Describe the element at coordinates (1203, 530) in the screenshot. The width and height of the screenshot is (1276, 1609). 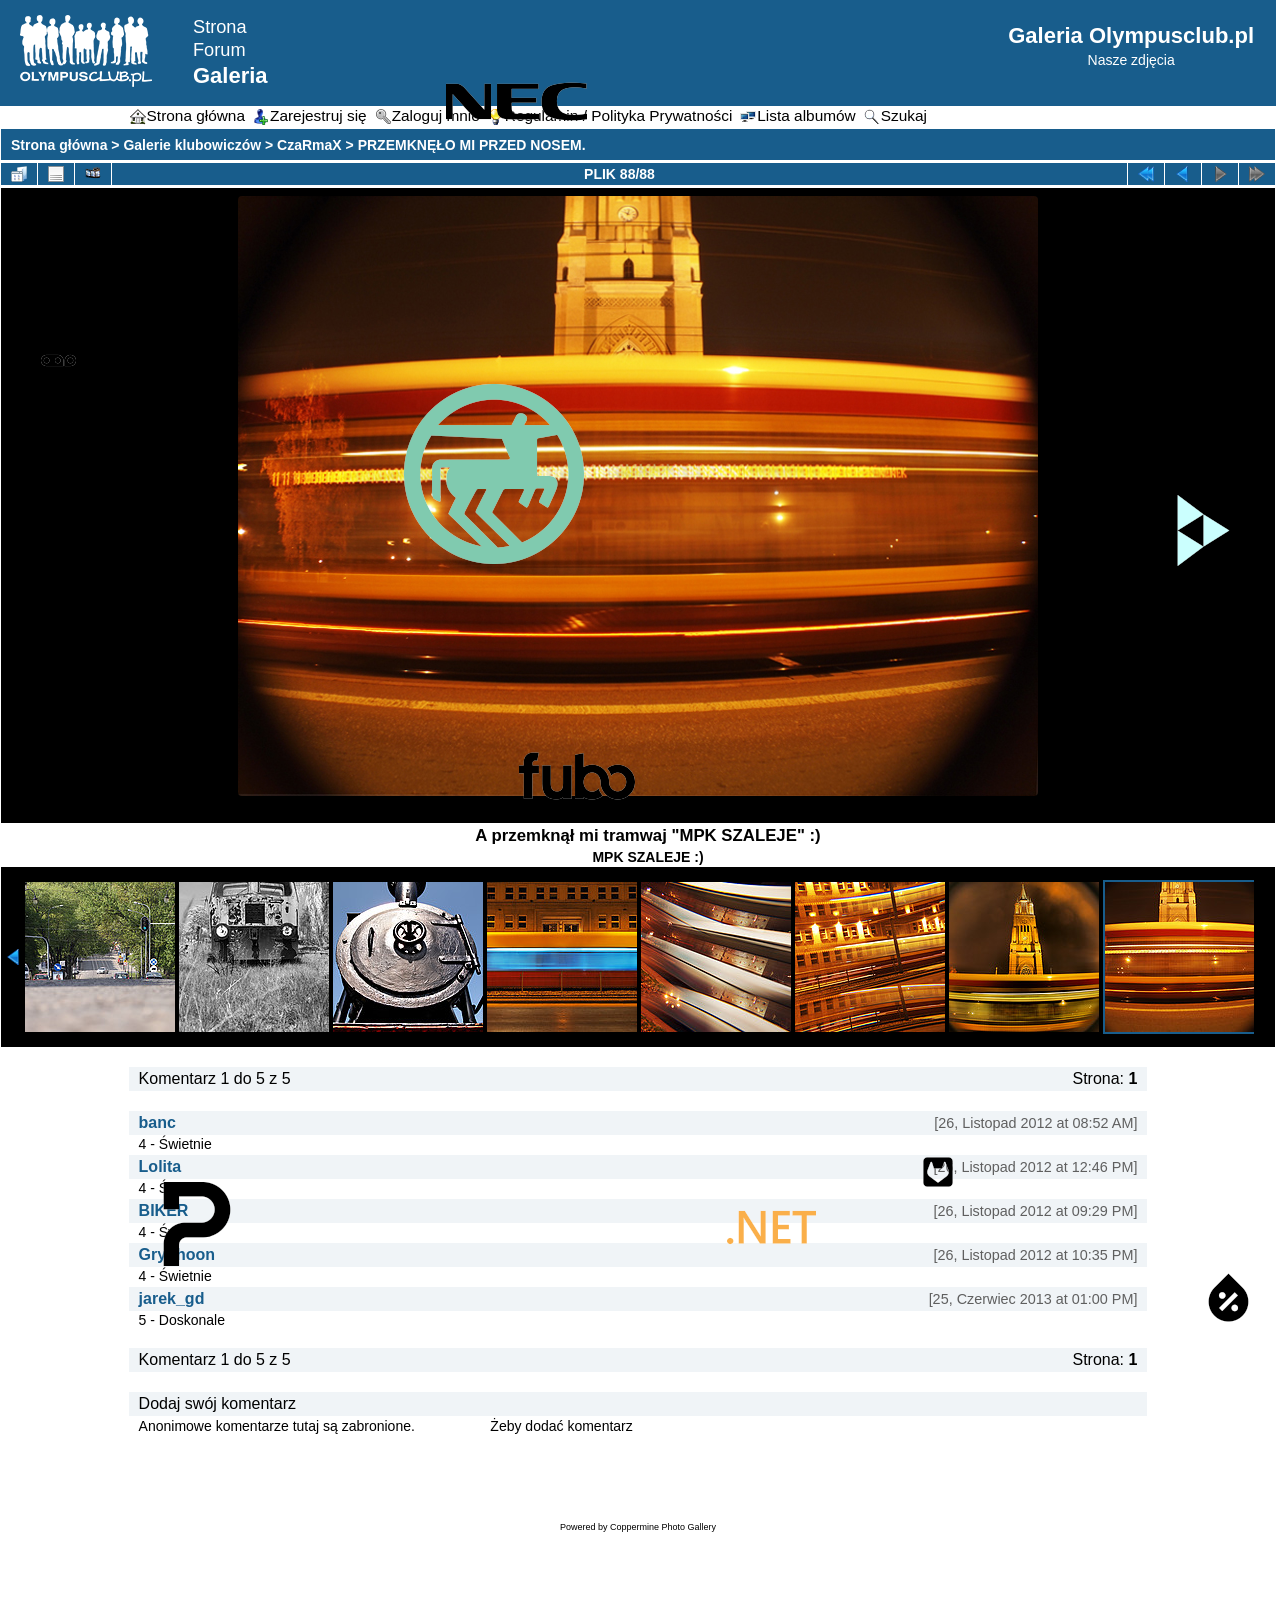
I see `open the PeerTube app` at that location.